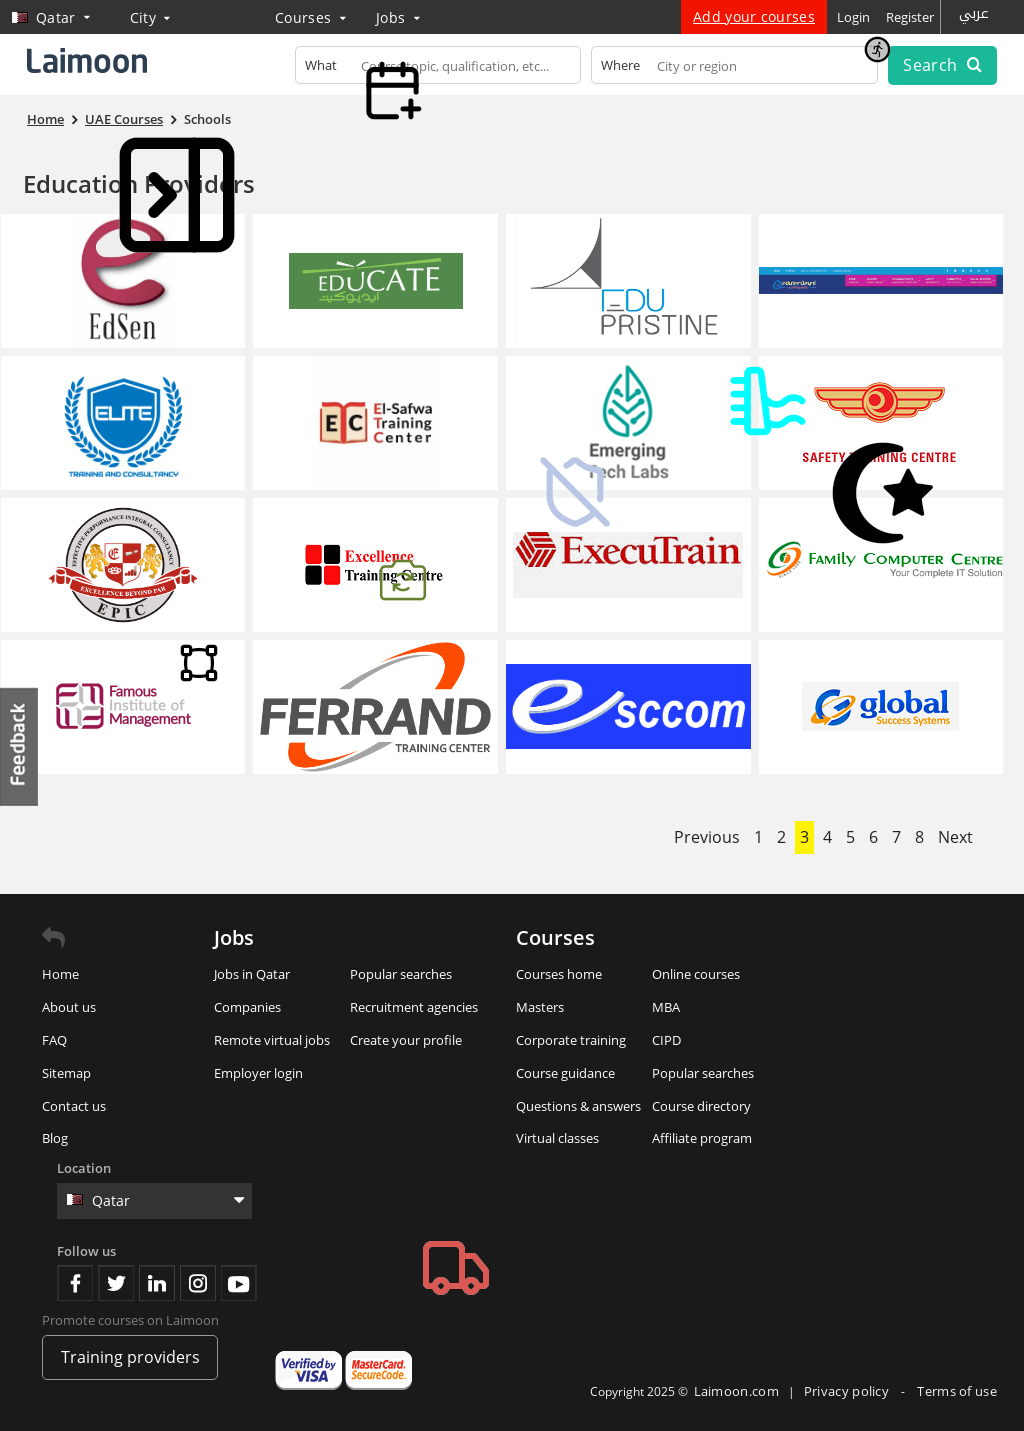 The height and width of the screenshot is (1431, 1024). I want to click on close the right side panel, so click(177, 195).